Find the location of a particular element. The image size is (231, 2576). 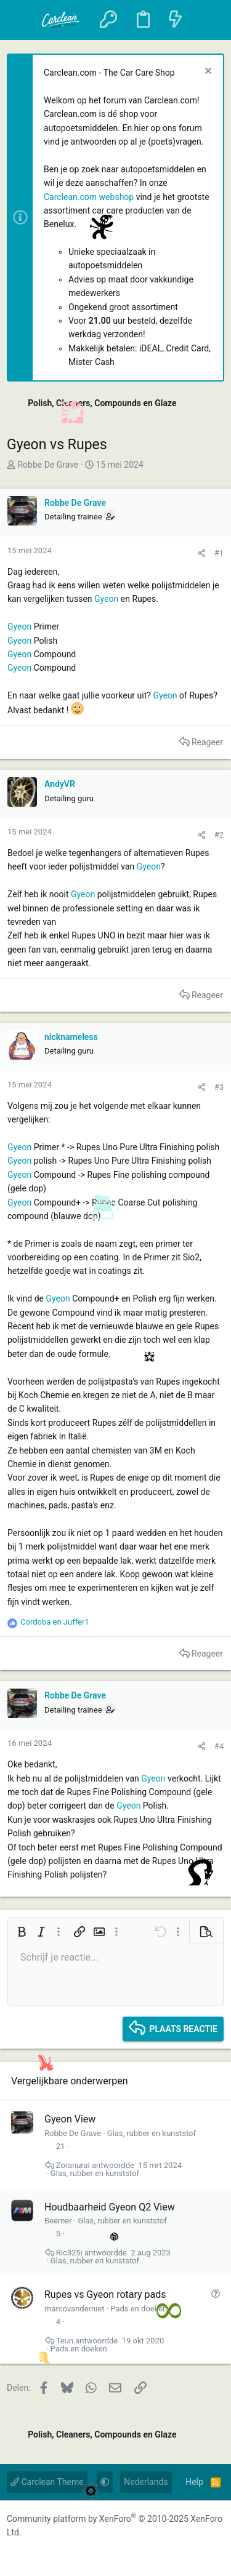

snake or reptile character in a game is located at coordinates (200, 1872).